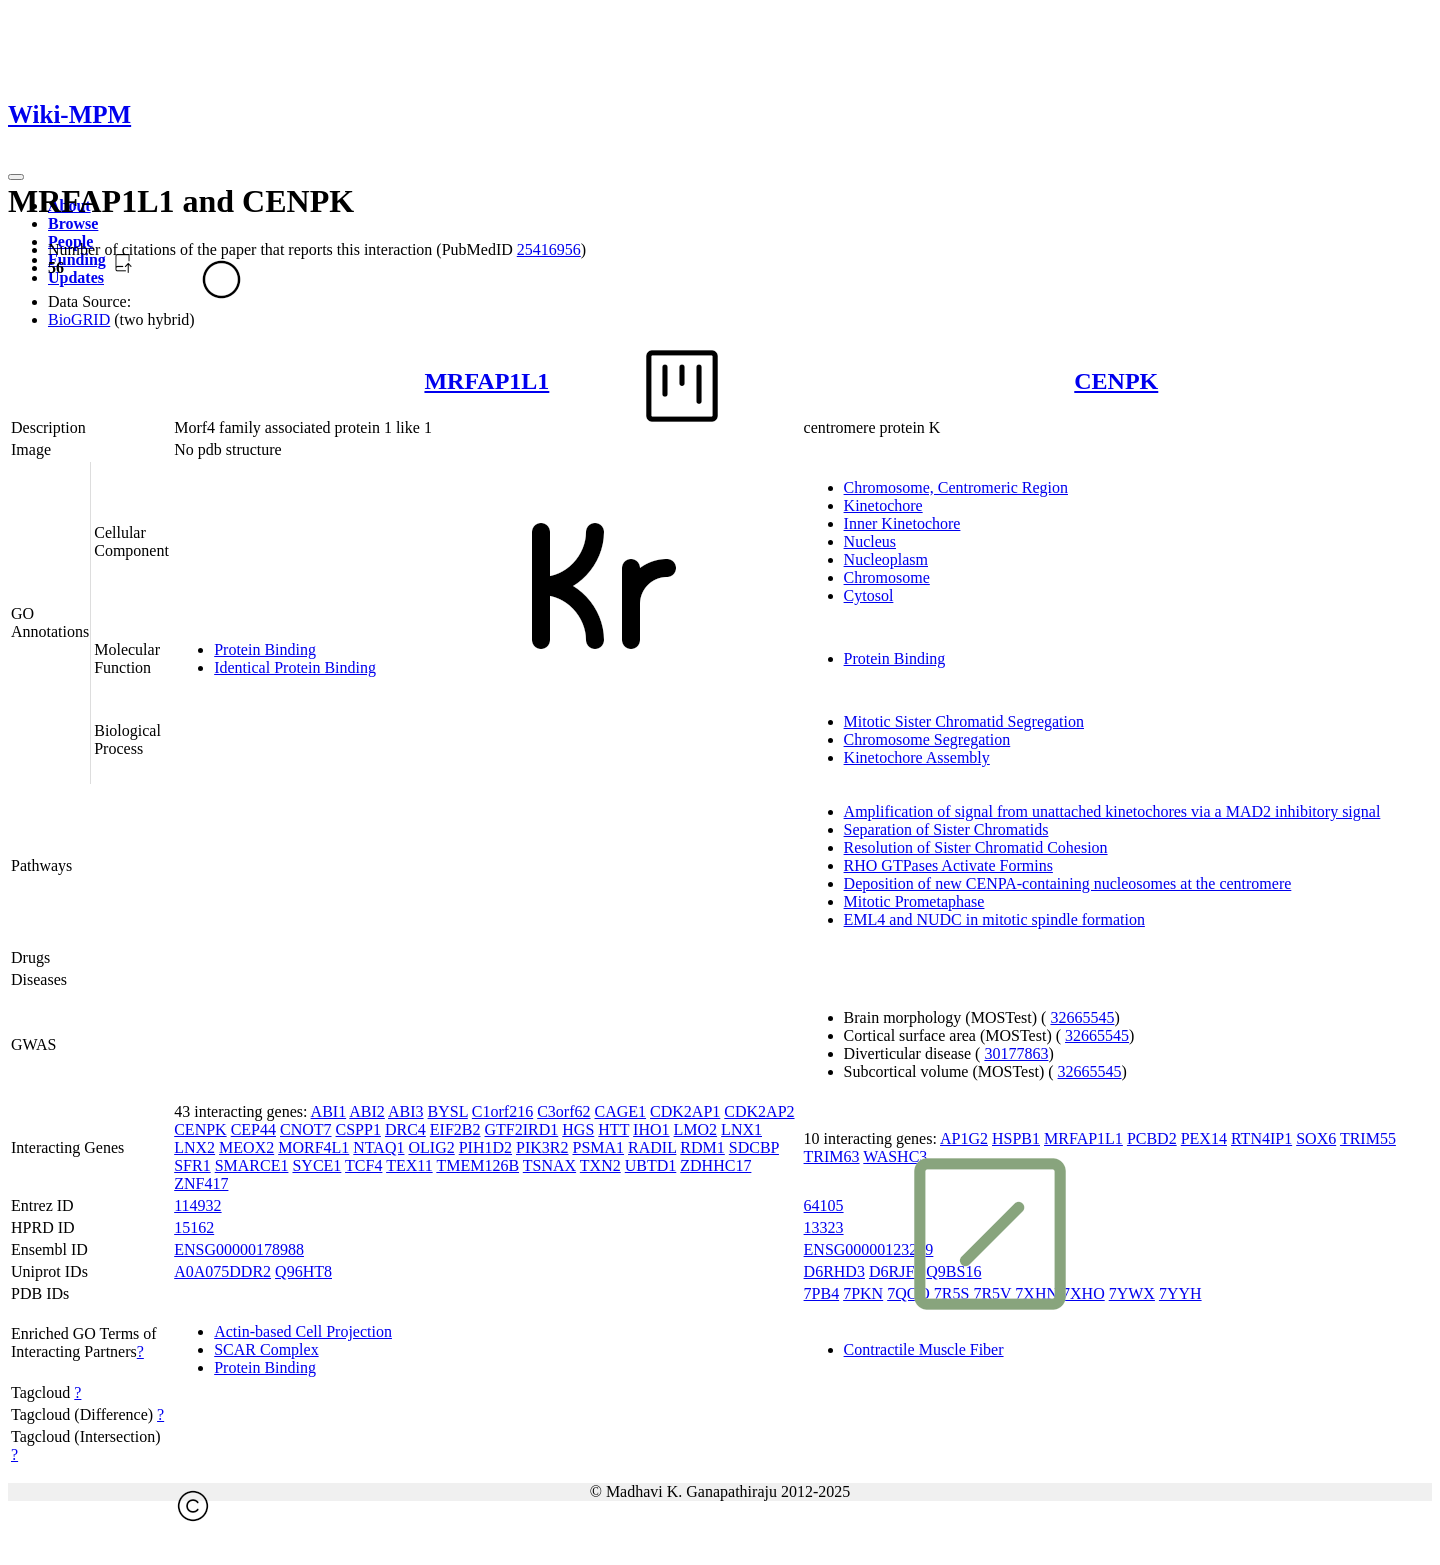 The image size is (1440, 1565). Describe the element at coordinates (221, 279) in the screenshot. I see `unselected radio button or checkbox option` at that location.